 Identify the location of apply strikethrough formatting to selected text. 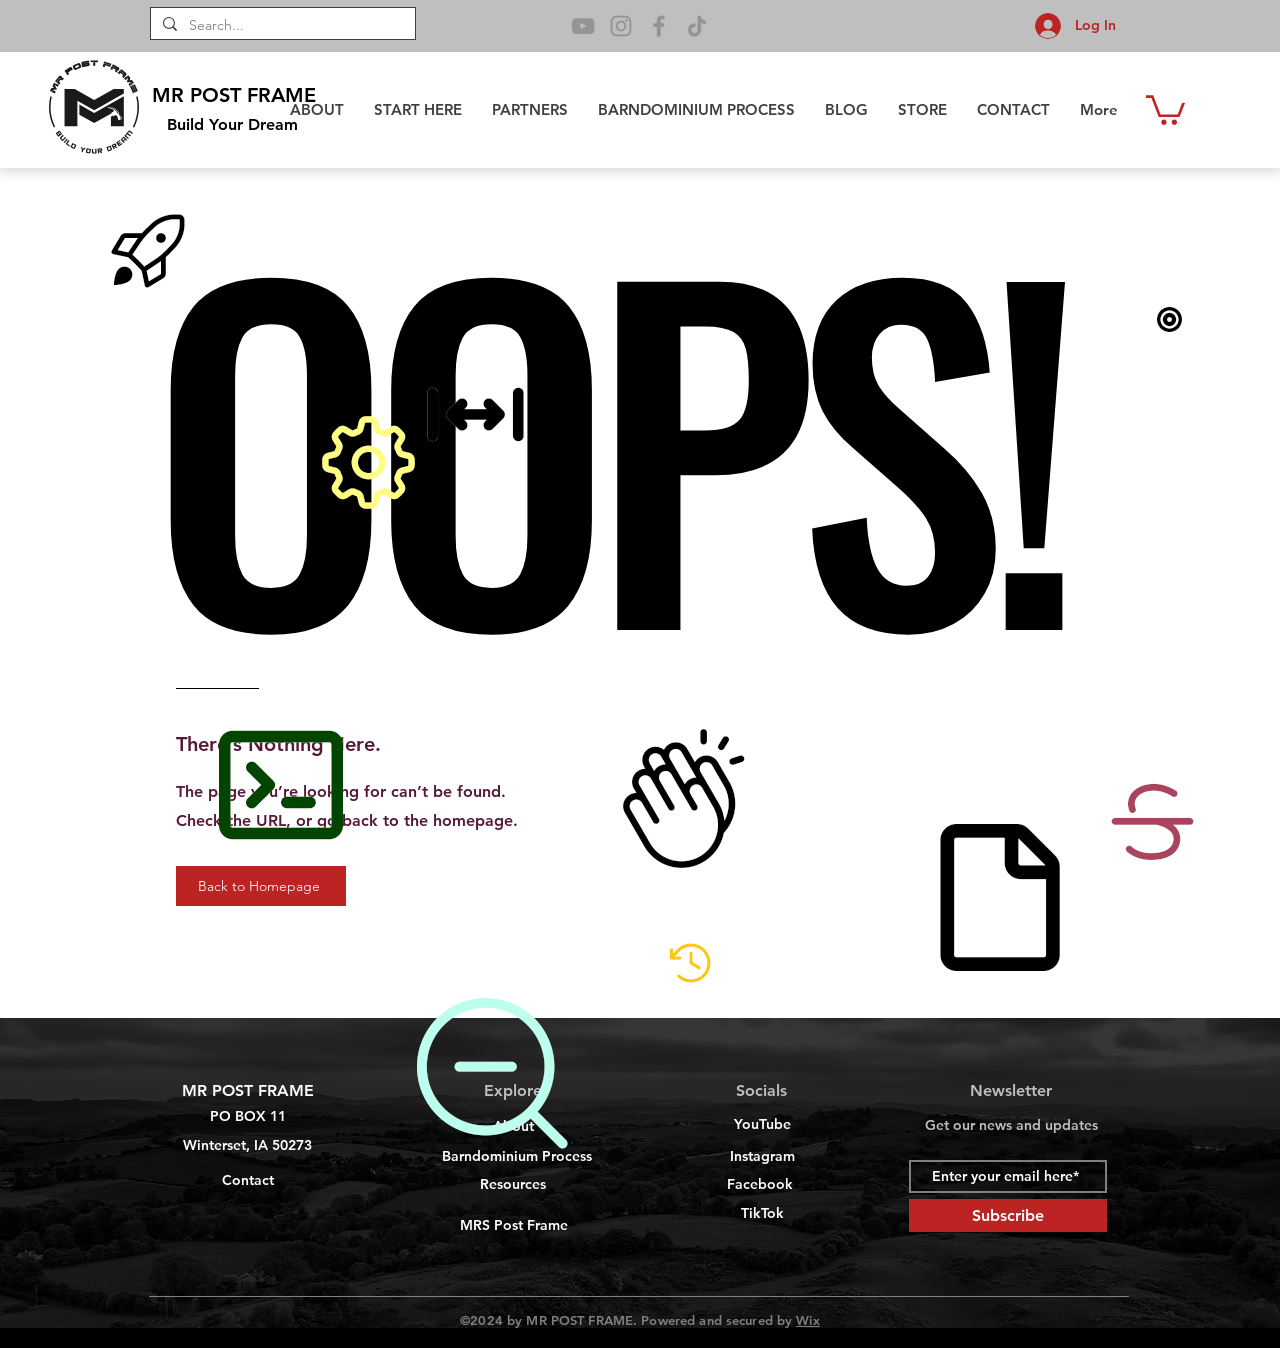
(1152, 822).